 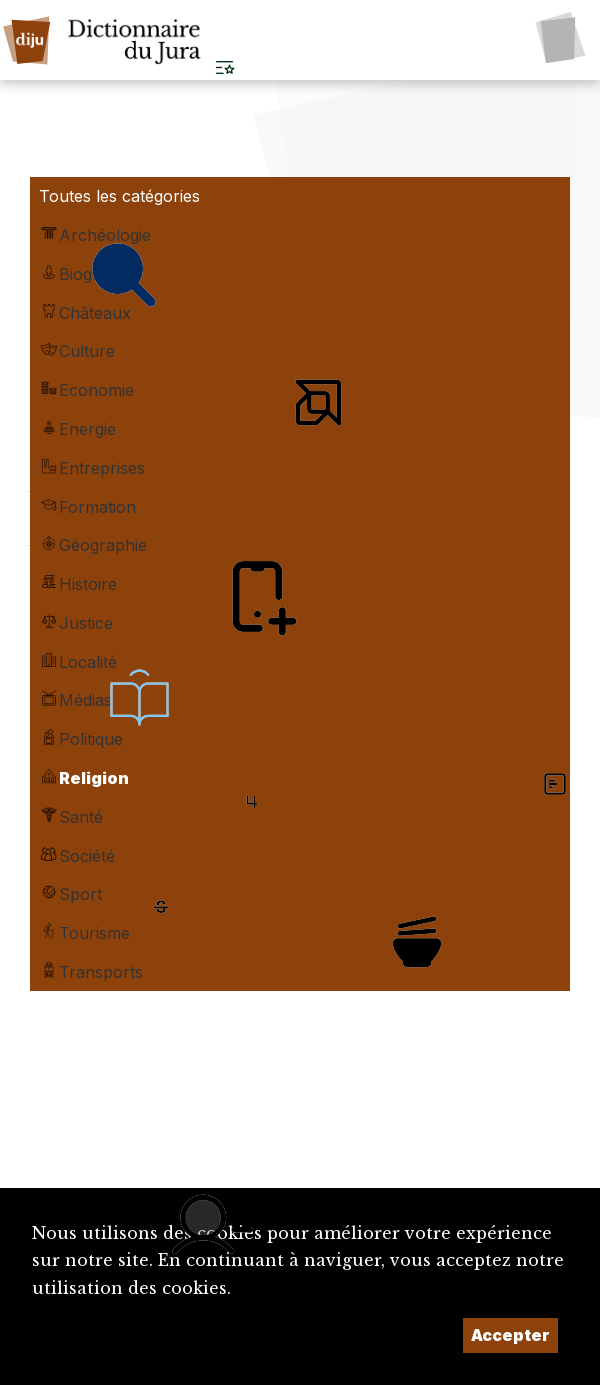 What do you see at coordinates (257, 596) in the screenshot?
I see `add a new mobile device` at bounding box center [257, 596].